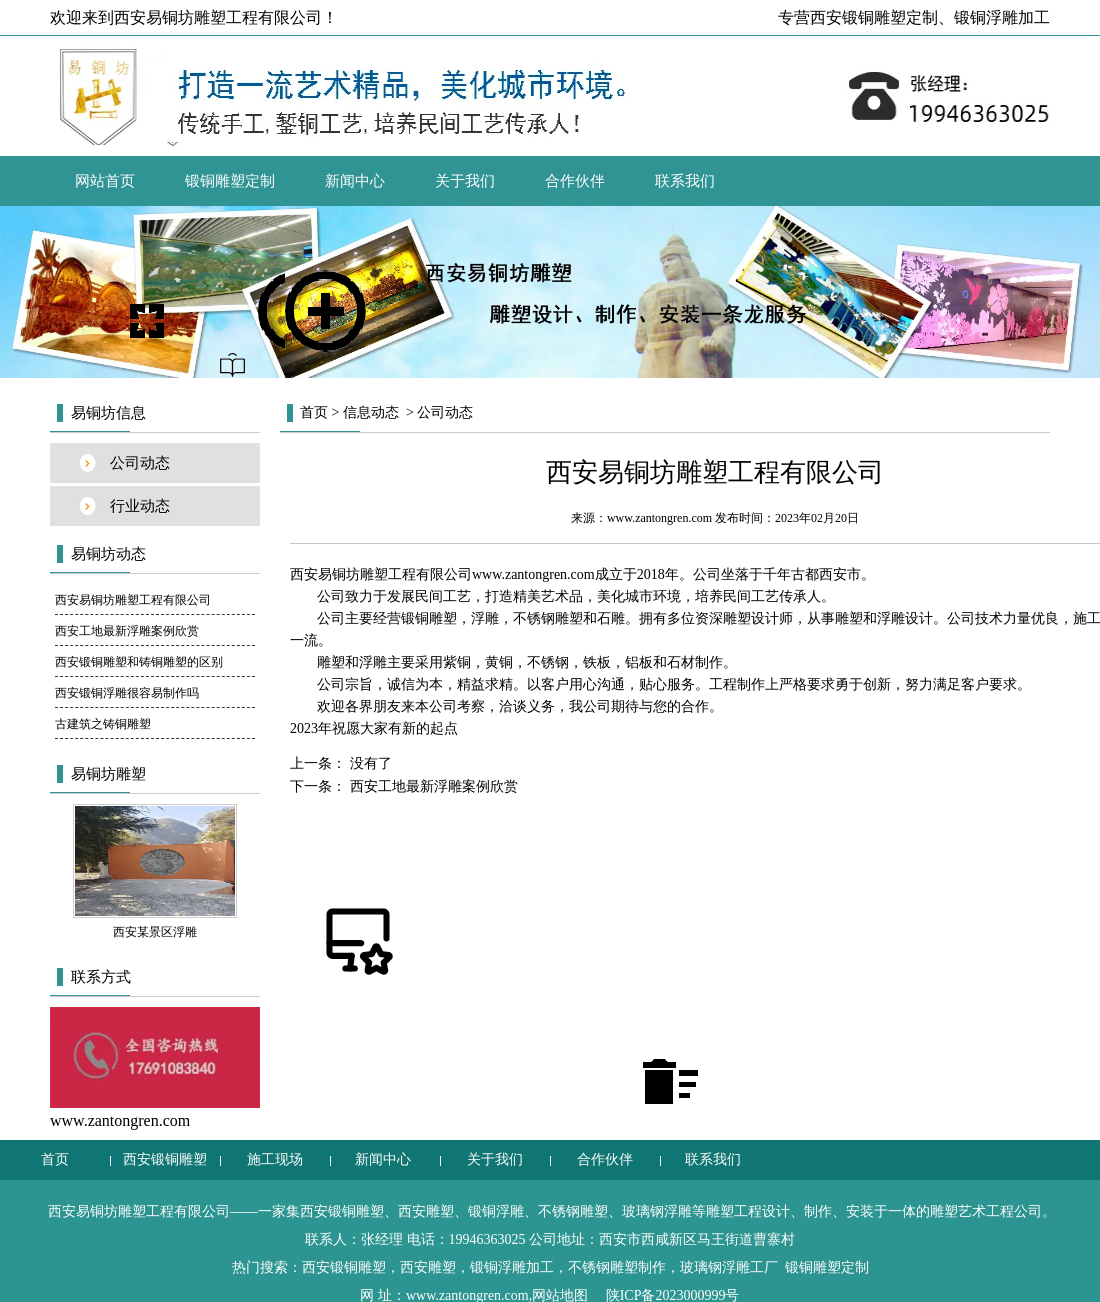 The height and width of the screenshot is (1302, 1100). What do you see at coordinates (312, 311) in the screenshot?
I see `add a duplicate control point` at bounding box center [312, 311].